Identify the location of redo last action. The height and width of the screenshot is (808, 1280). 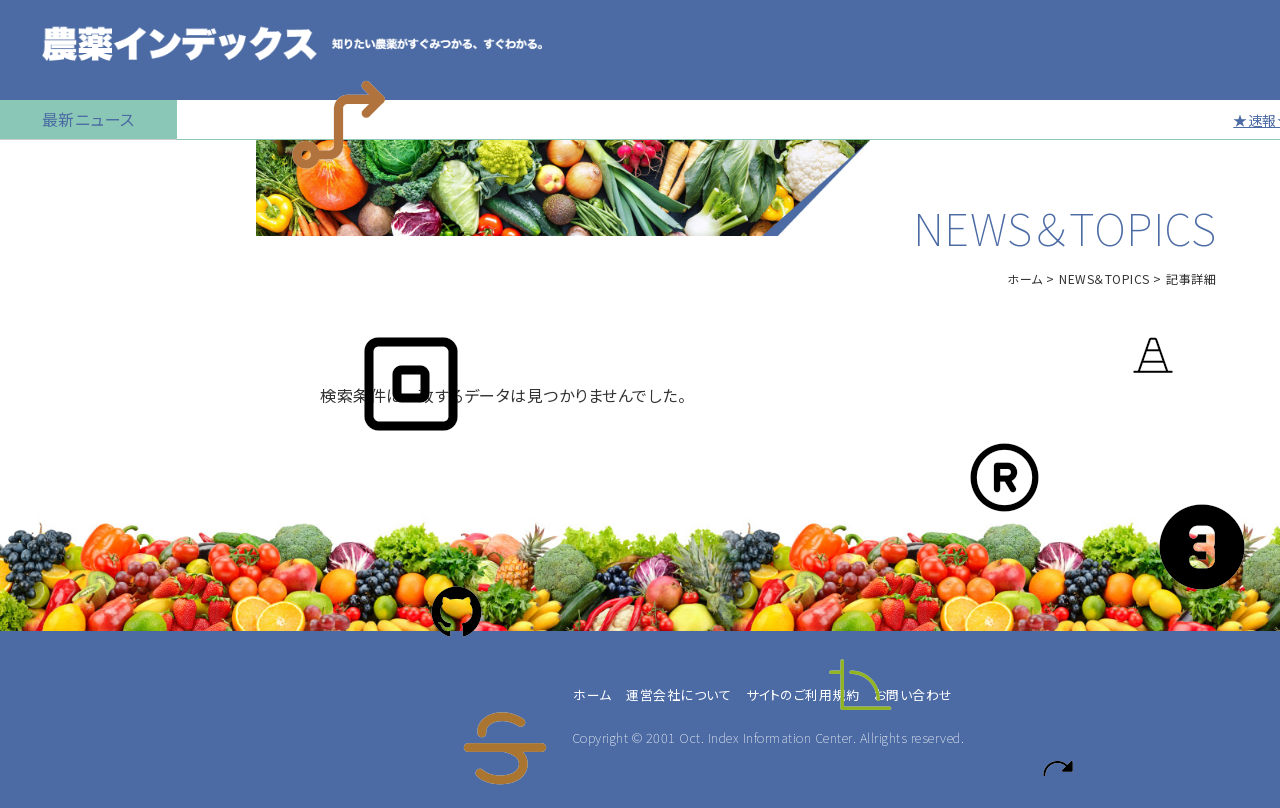
(1057, 767).